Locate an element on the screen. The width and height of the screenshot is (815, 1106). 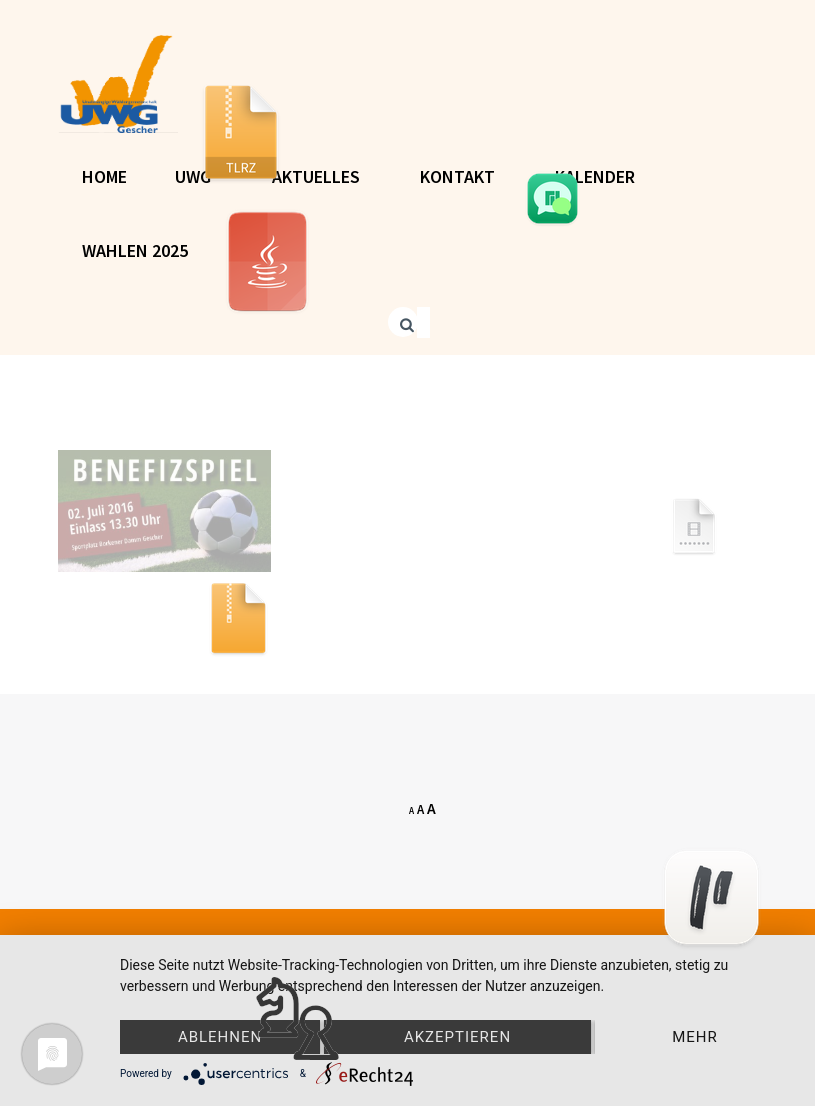
a subtitle file (.srt) for video content is located at coordinates (694, 527).